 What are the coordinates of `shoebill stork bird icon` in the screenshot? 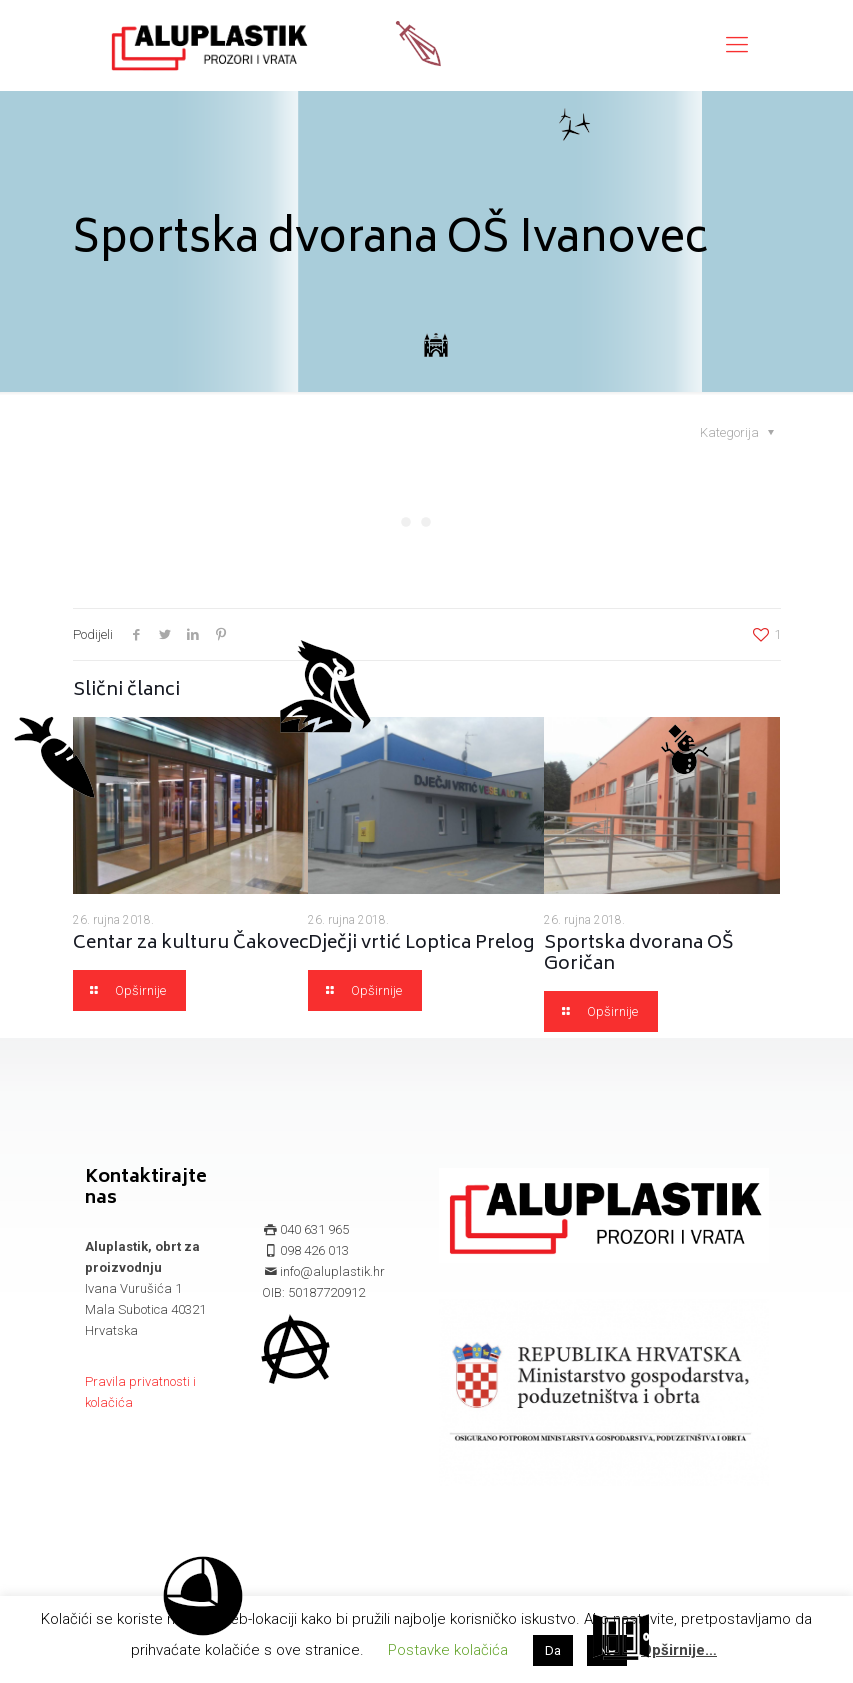 It's located at (327, 686).